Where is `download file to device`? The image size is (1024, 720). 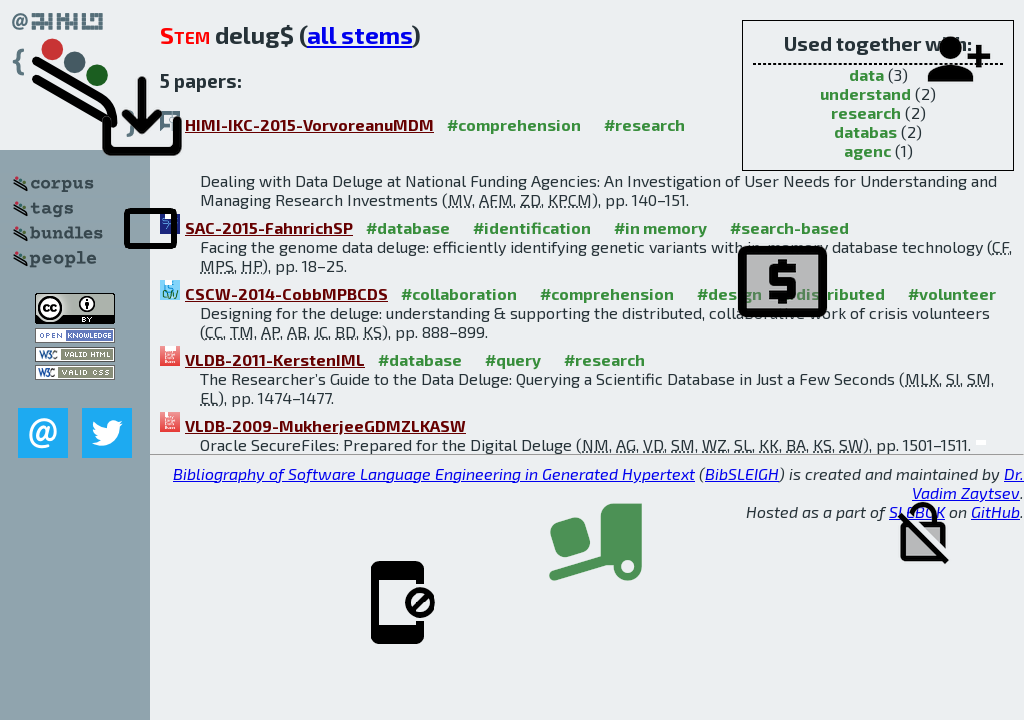
download file to device is located at coordinates (142, 116).